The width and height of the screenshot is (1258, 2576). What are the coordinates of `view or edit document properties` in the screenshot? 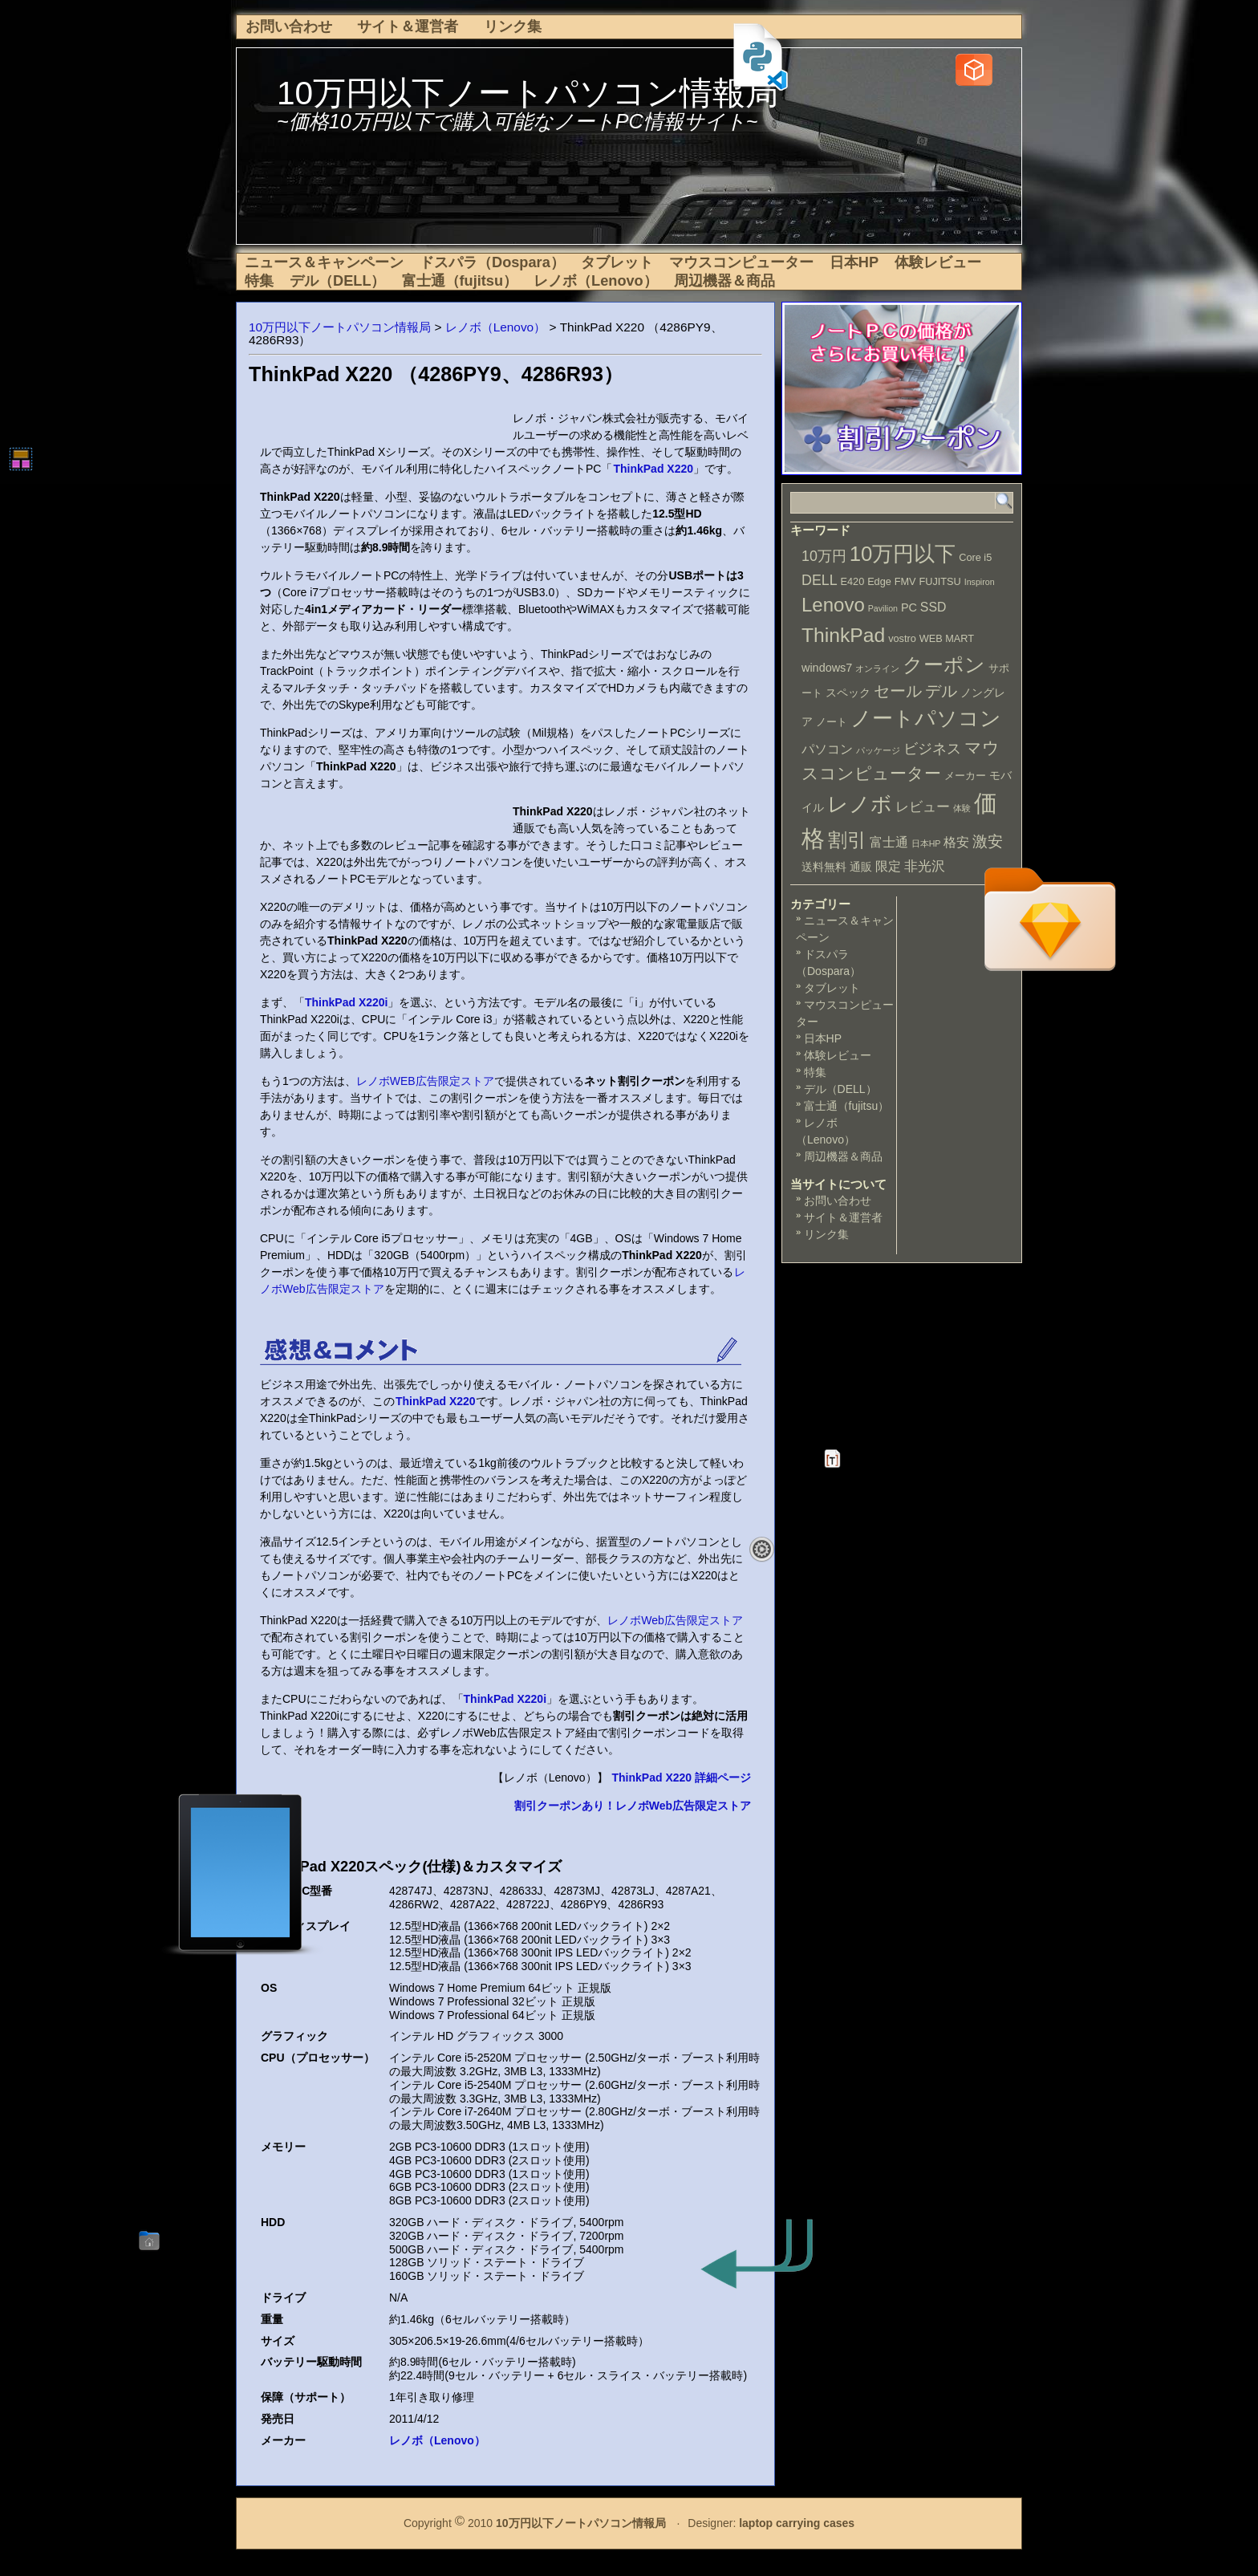 It's located at (761, 1549).